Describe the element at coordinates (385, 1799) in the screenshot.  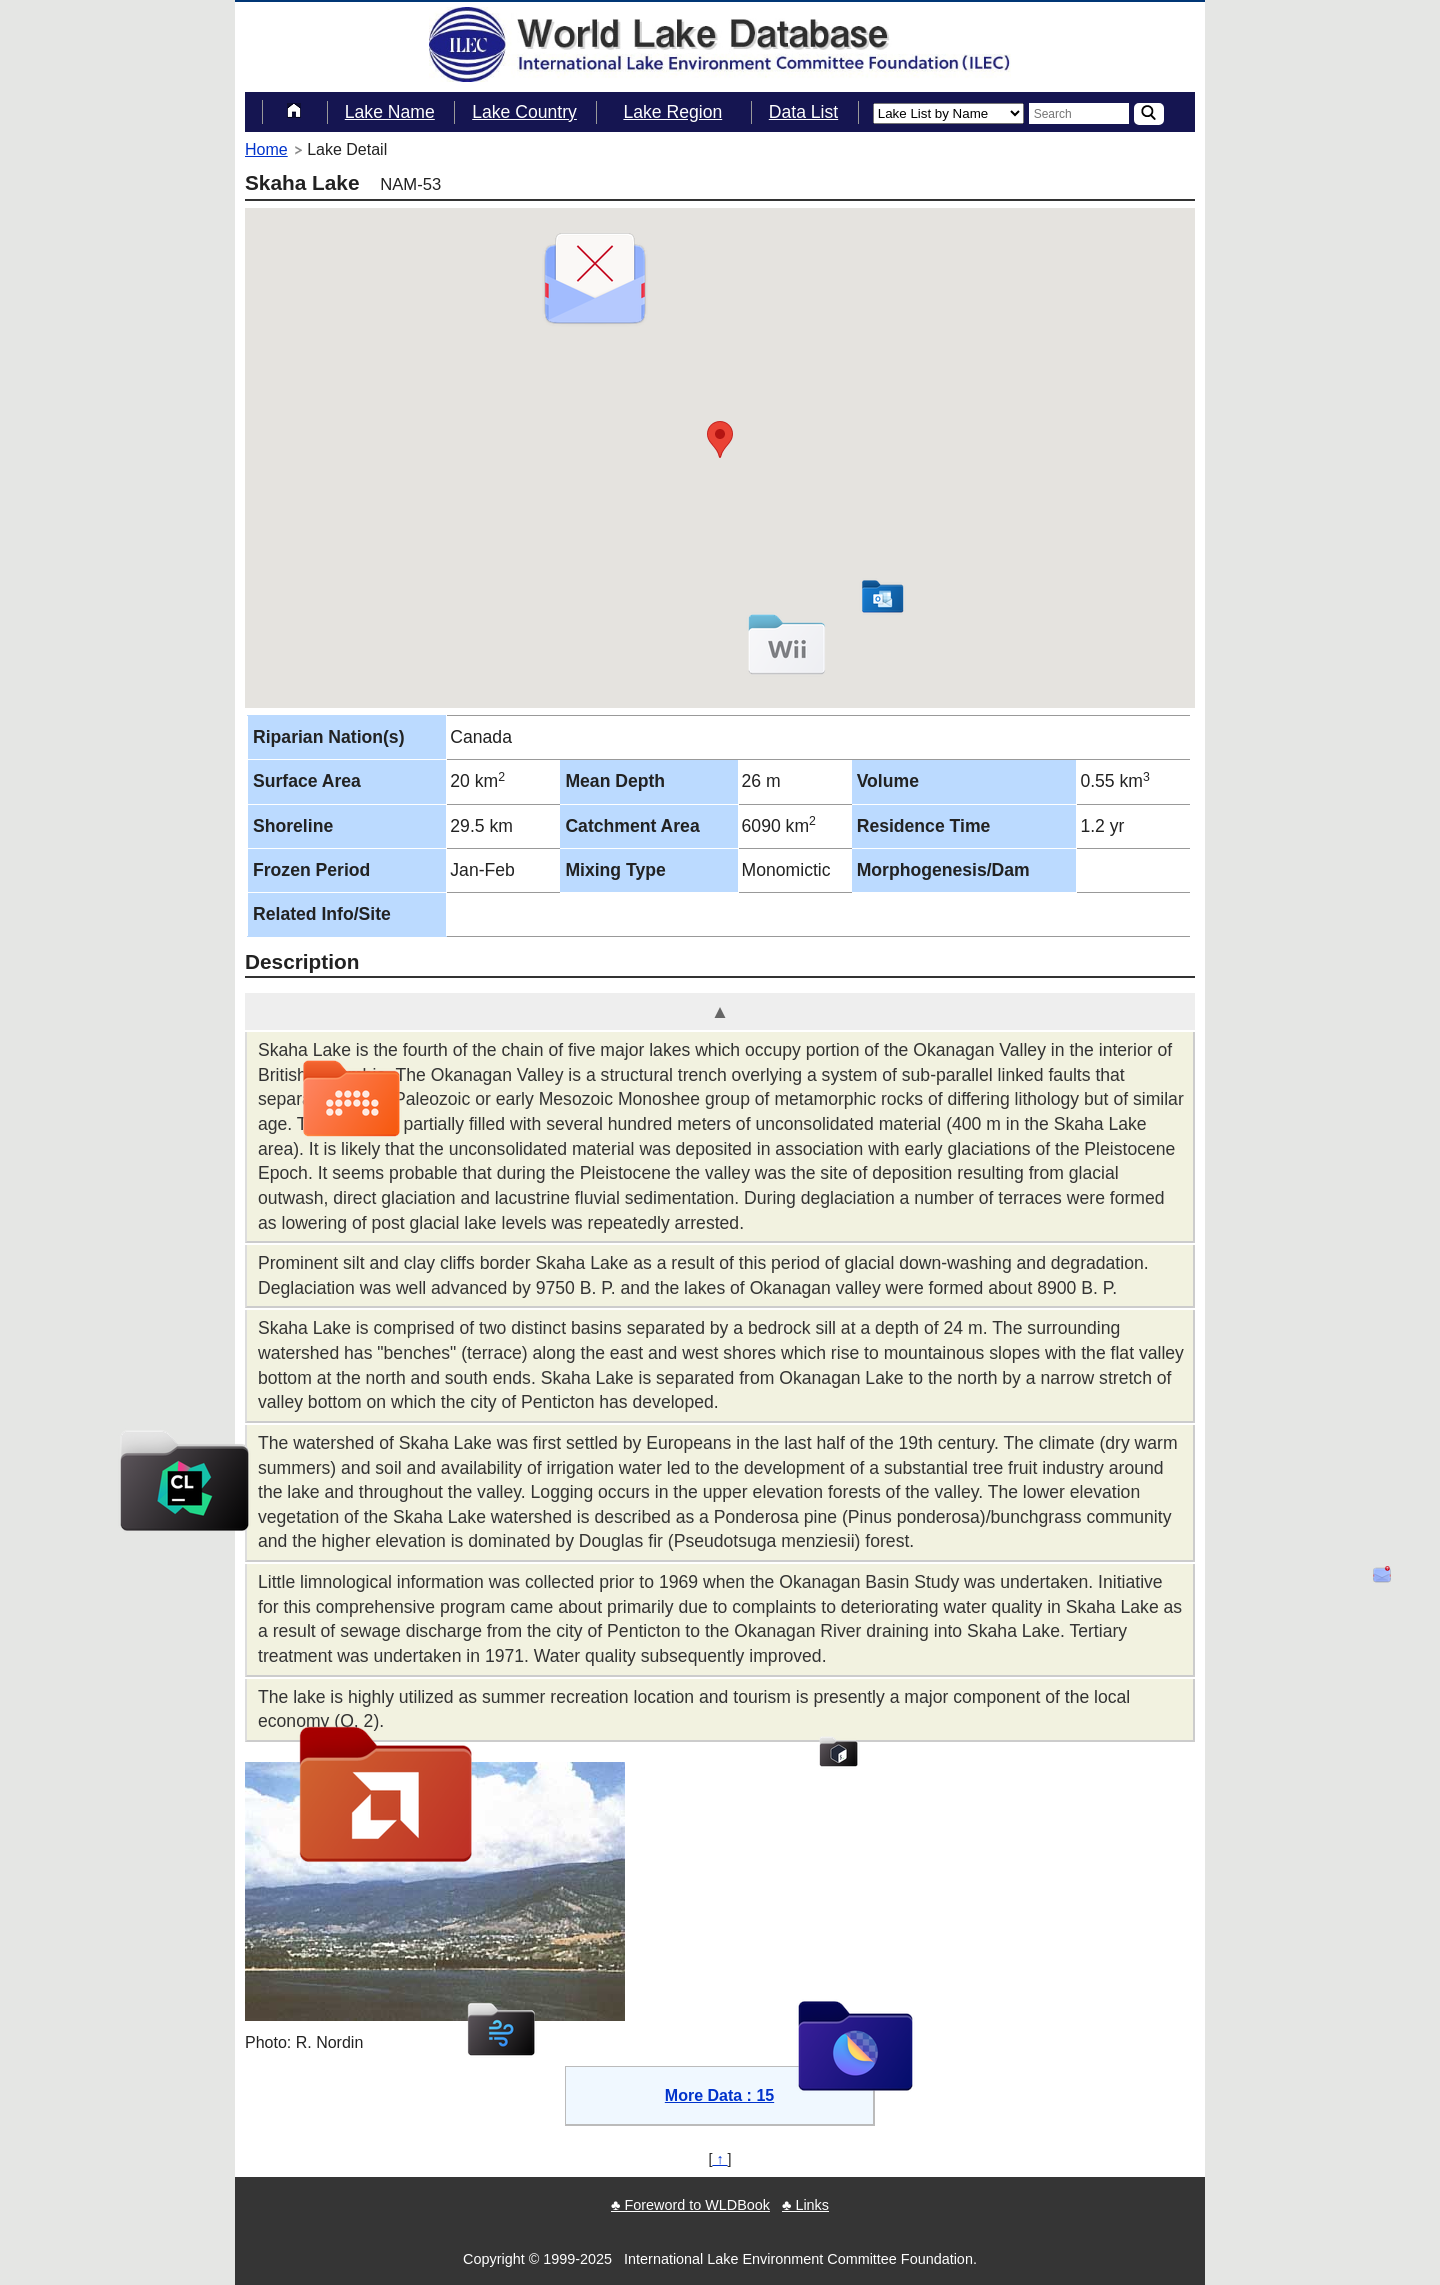
I see `folder containing AMD-related files or drivers` at that location.